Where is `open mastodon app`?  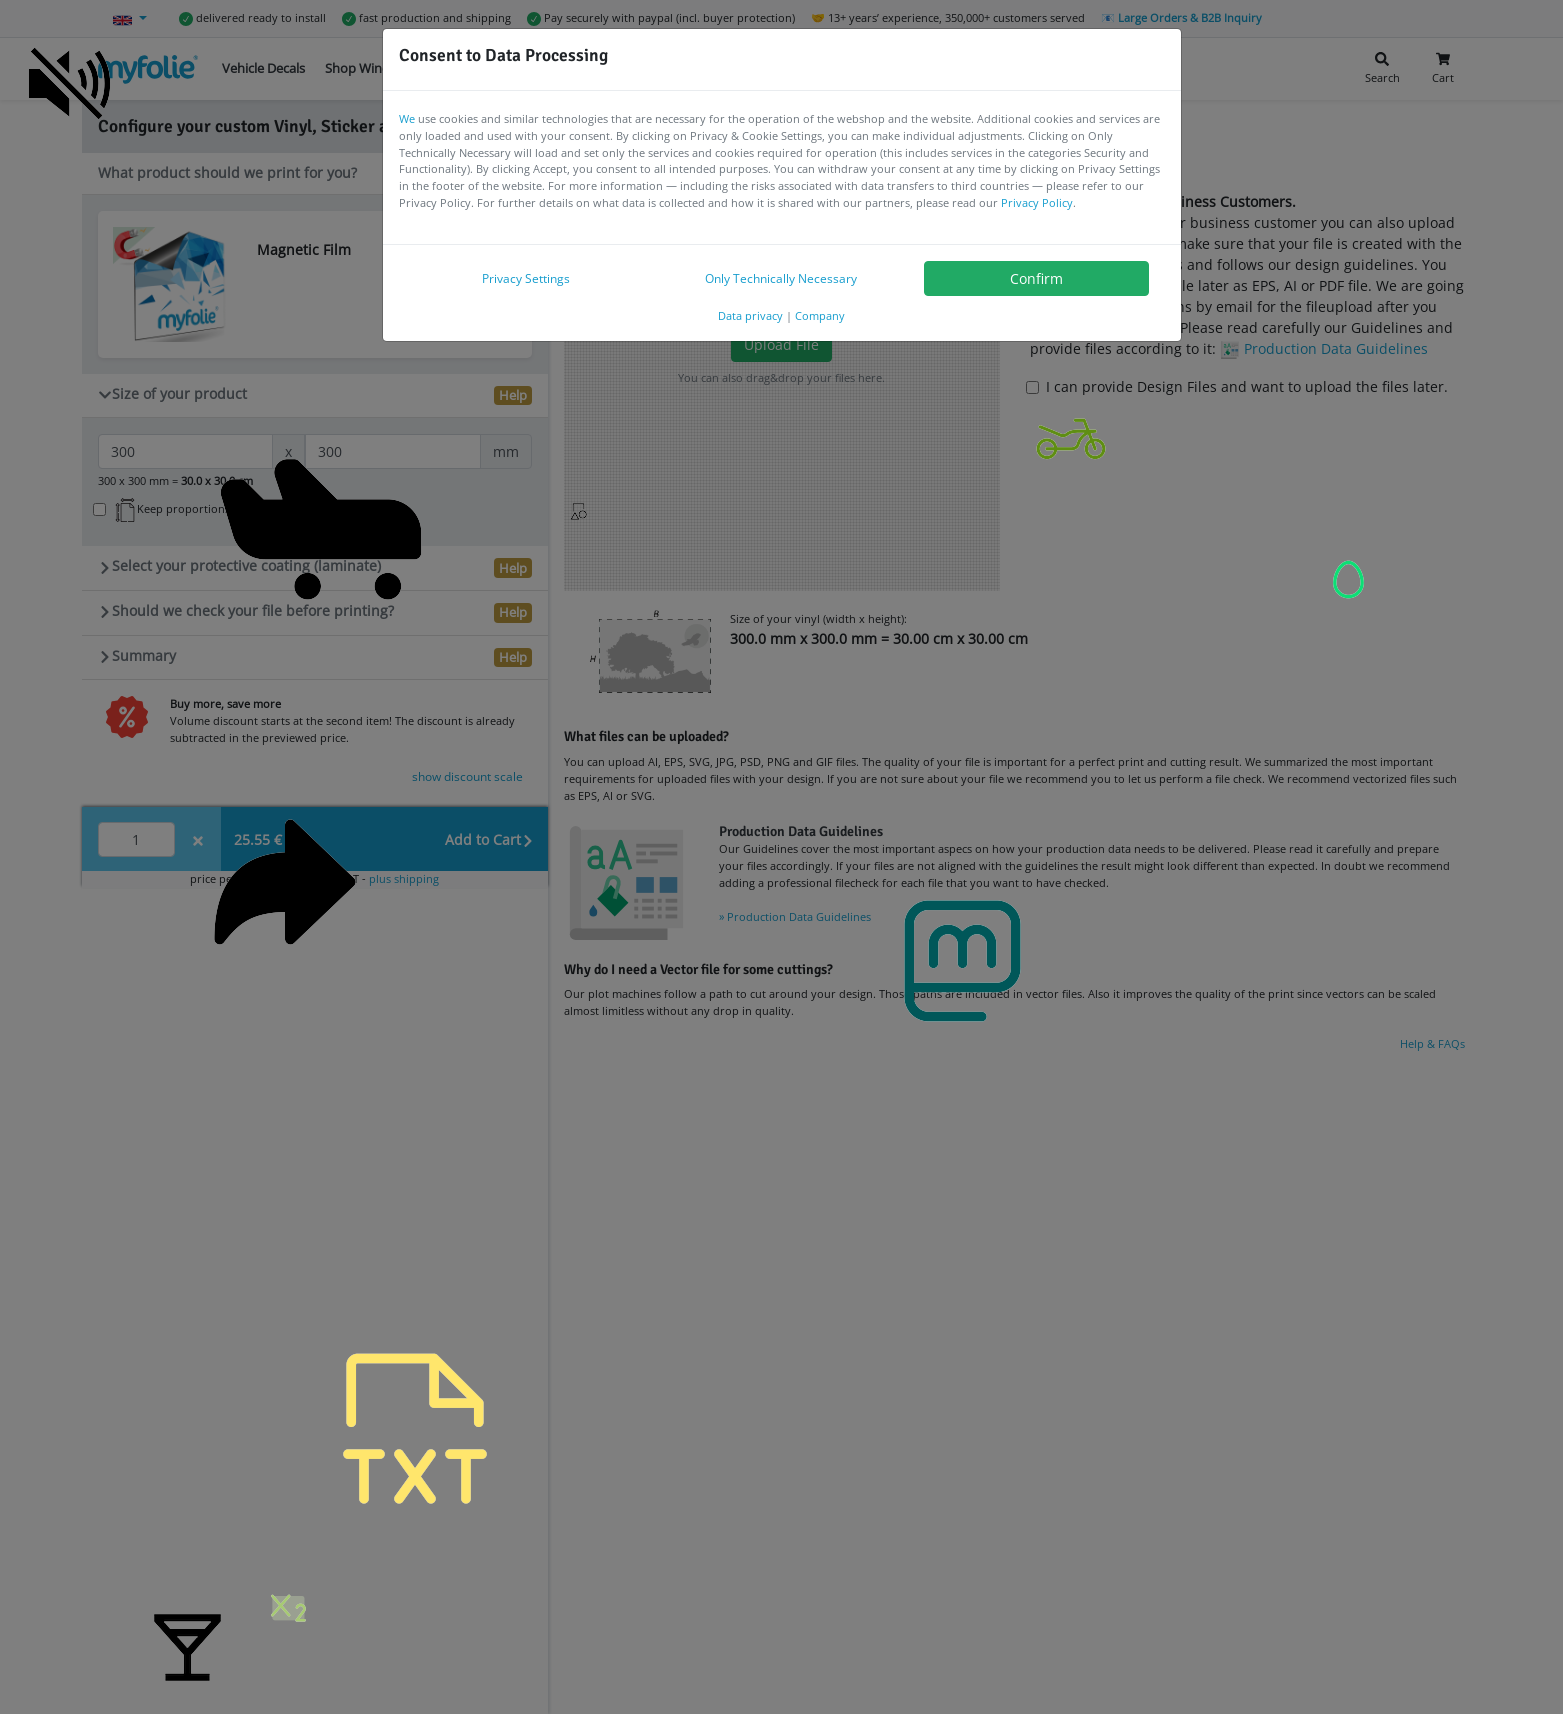 open mastodon app is located at coordinates (962, 958).